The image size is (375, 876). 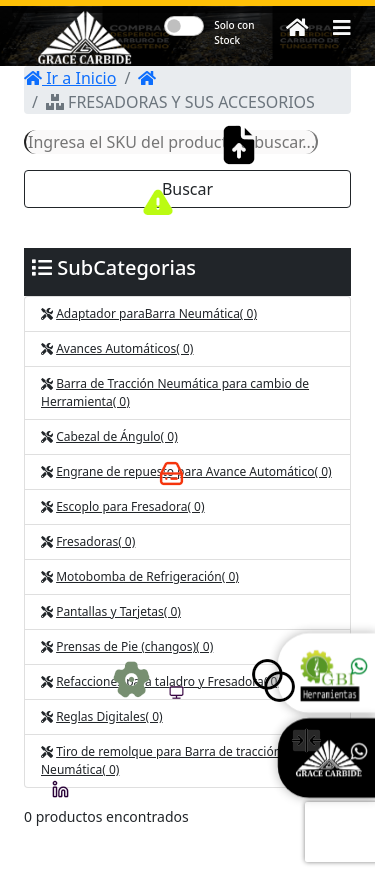 What do you see at coordinates (131, 679) in the screenshot?
I see `open settings menu` at bounding box center [131, 679].